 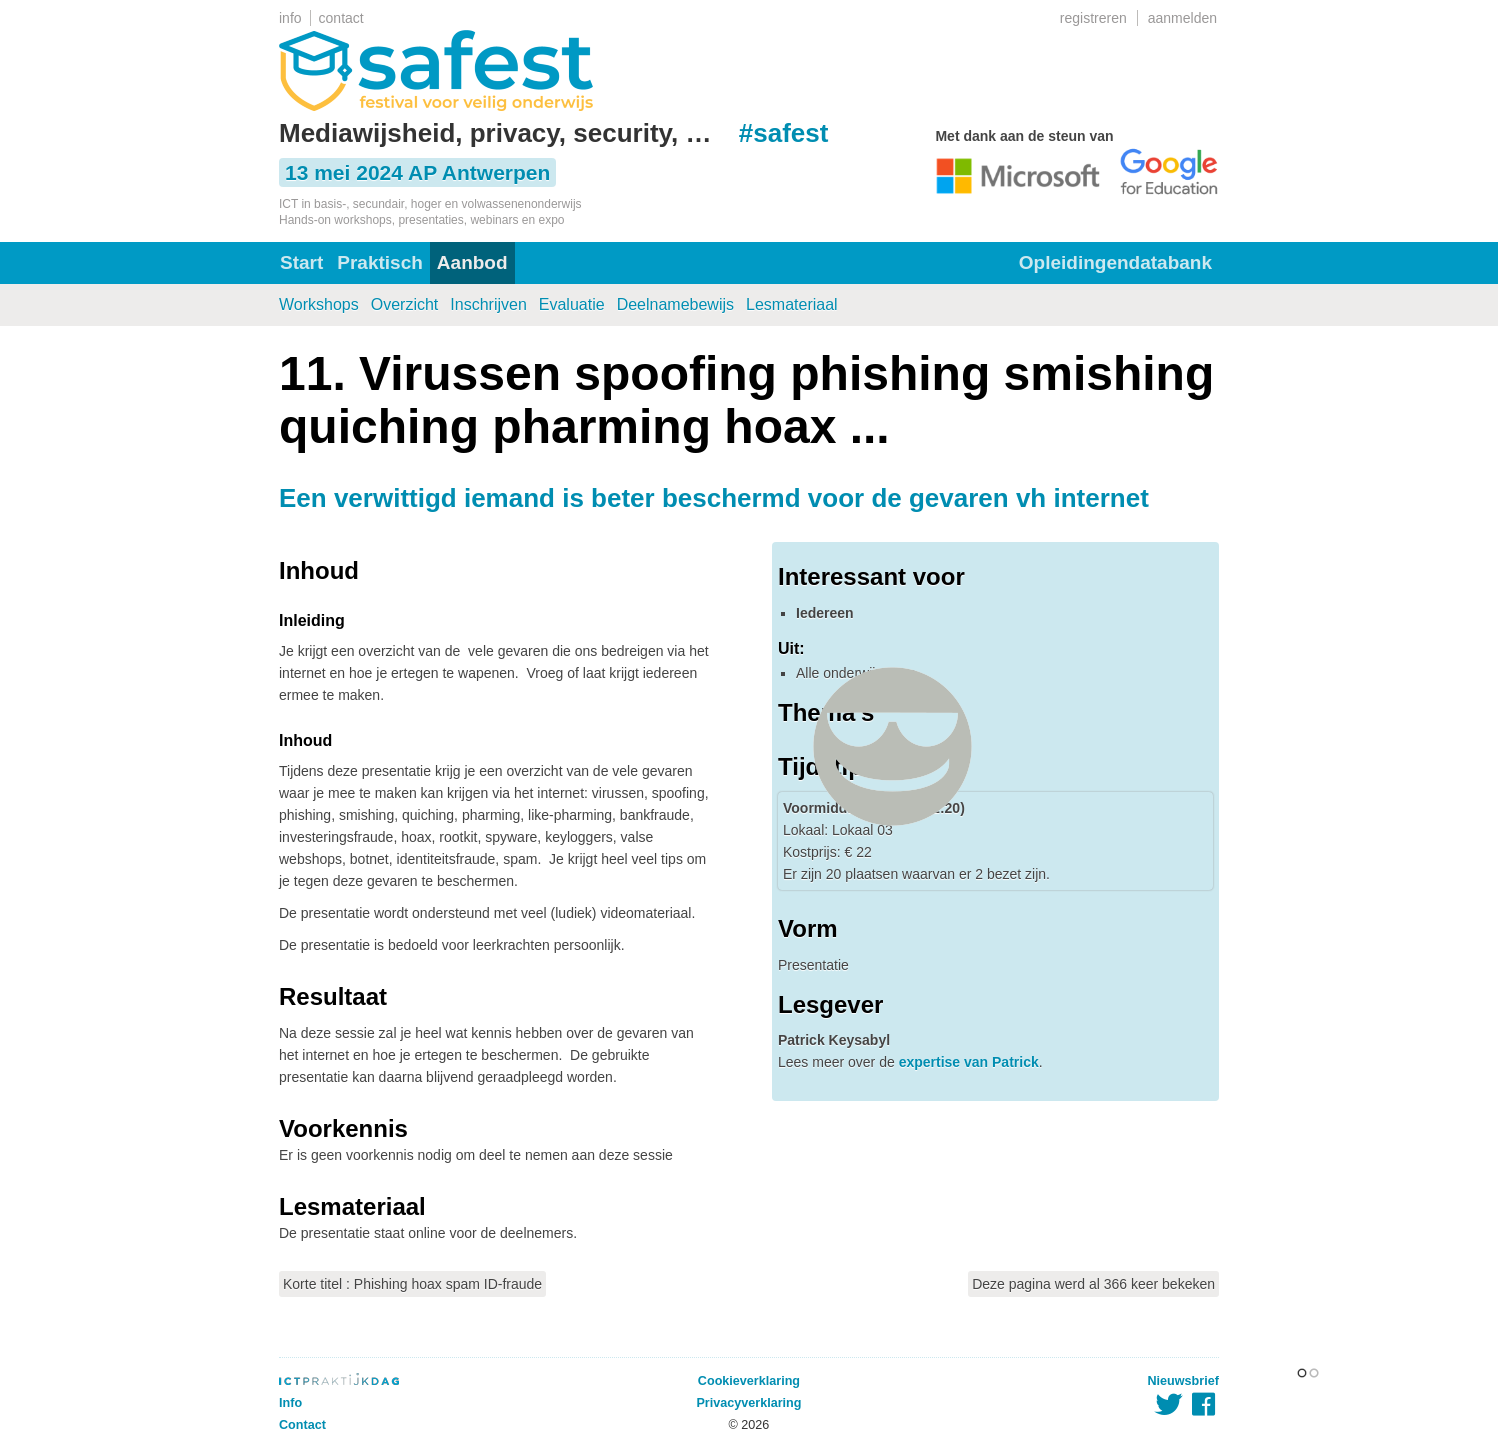 I want to click on react with a cool or confident emoji, so click(x=892, y=746).